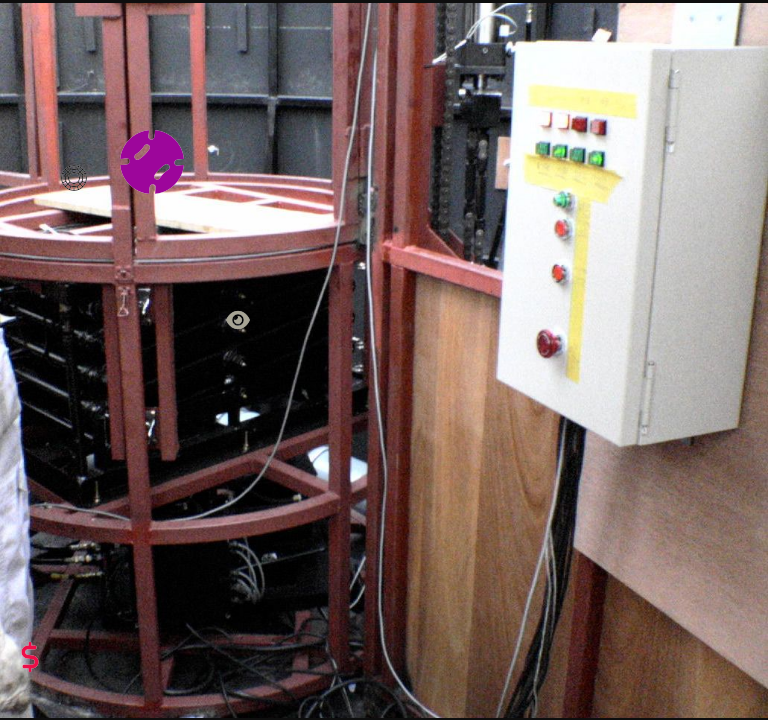 The height and width of the screenshot is (720, 768). I want to click on open the VSCO app, so click(74, 178).